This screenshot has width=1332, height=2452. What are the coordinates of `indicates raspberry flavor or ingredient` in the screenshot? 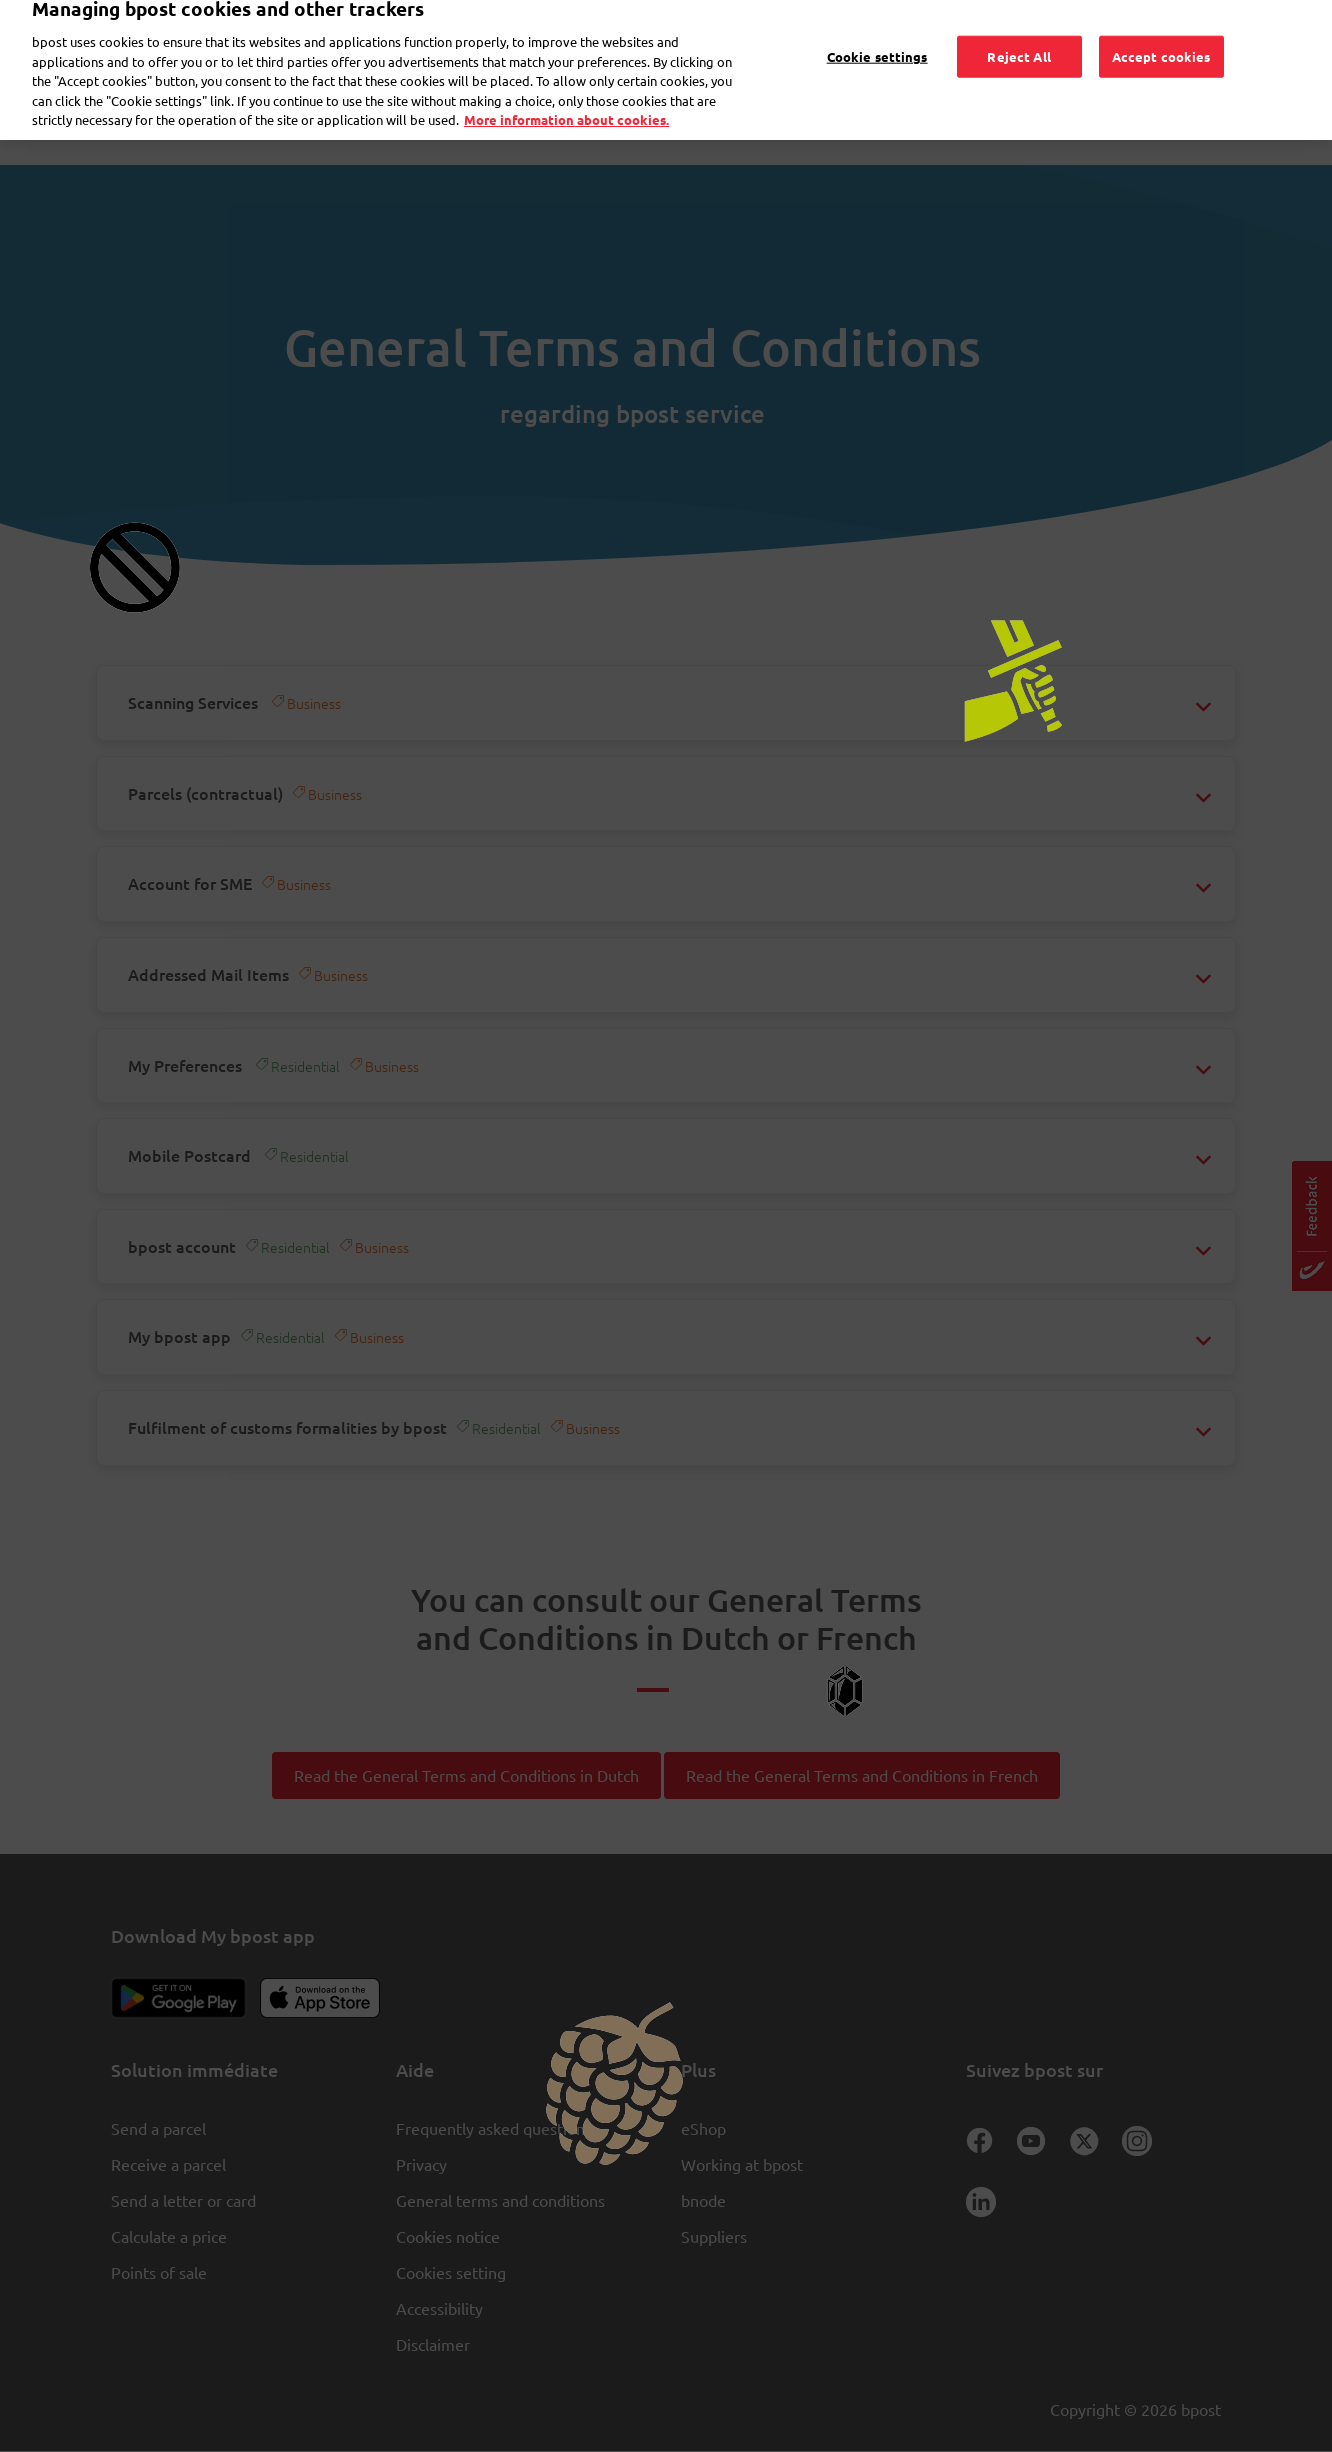 It's located at (614, 2083).